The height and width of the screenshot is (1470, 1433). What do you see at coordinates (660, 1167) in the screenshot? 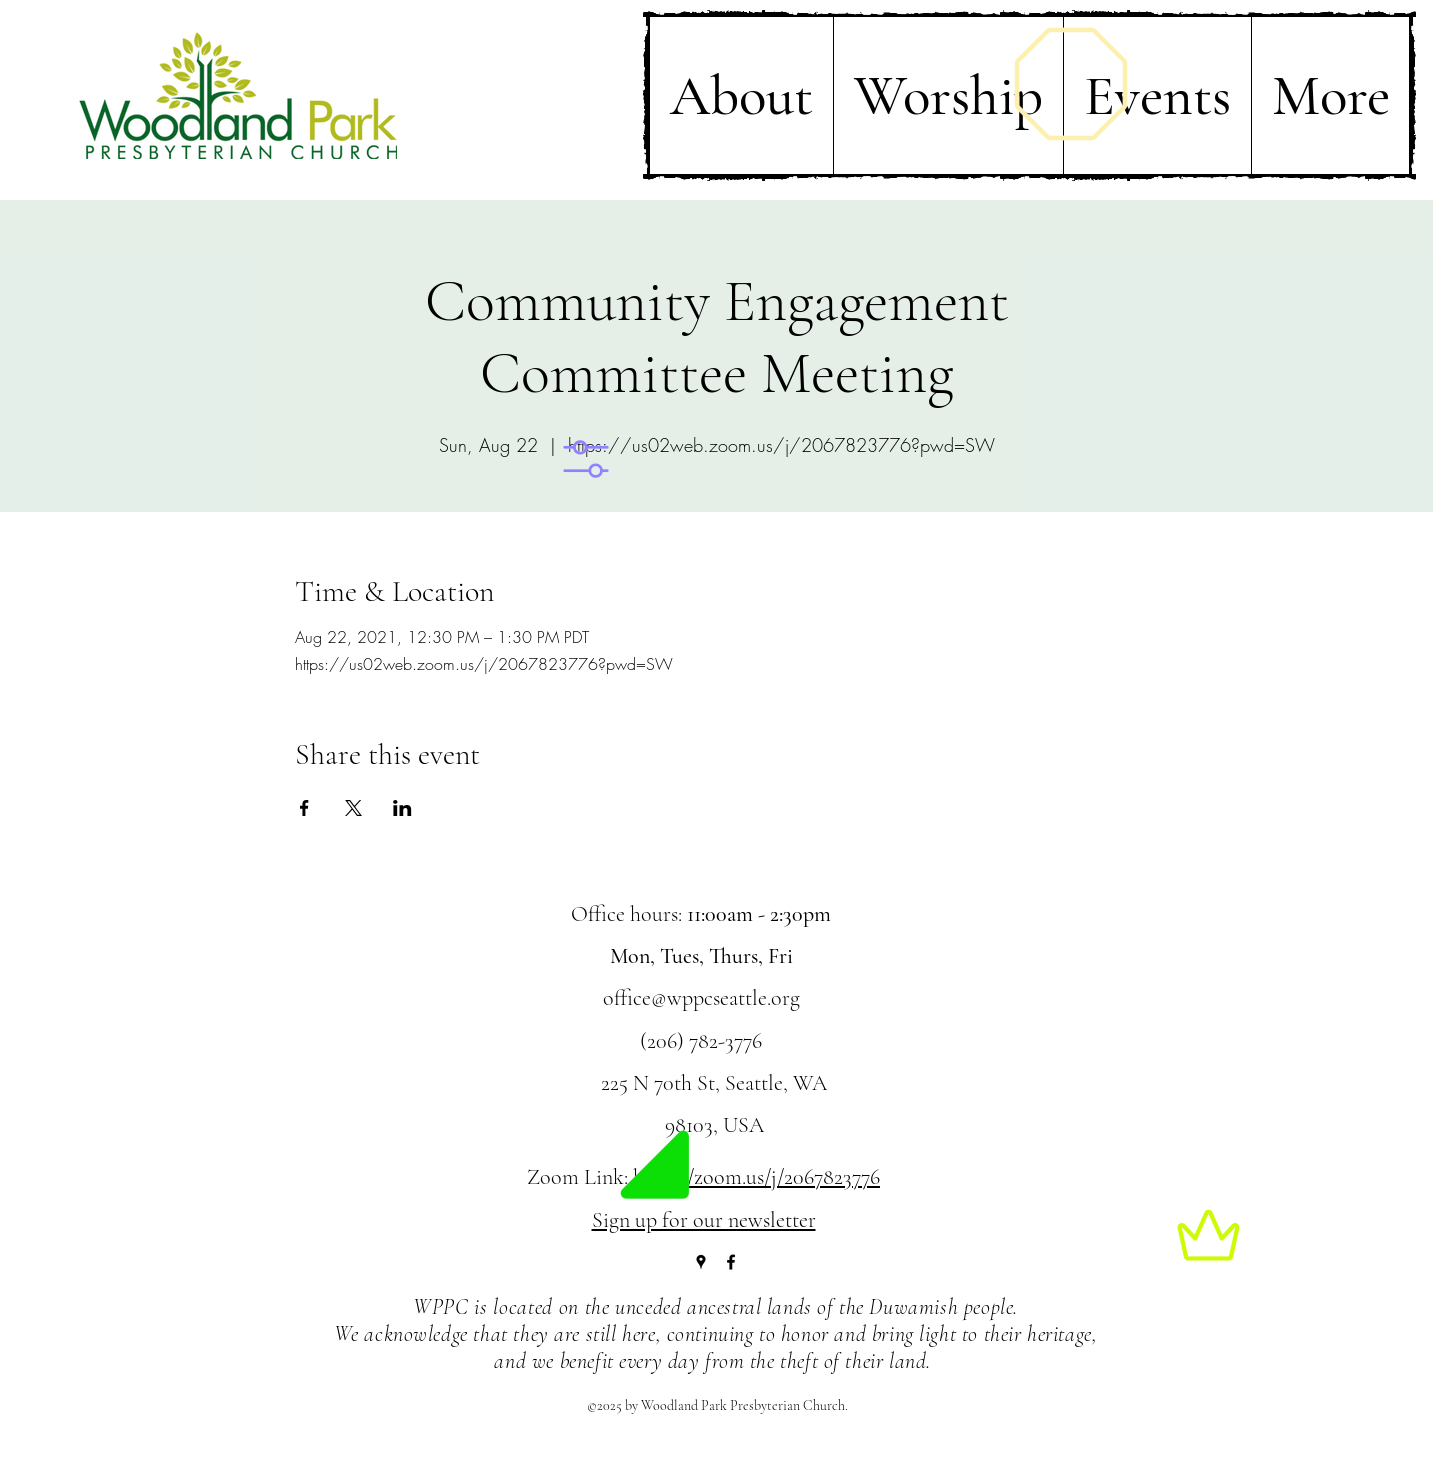
I see `indicates full cellular signal strength` at bounding box center [660, 1167].